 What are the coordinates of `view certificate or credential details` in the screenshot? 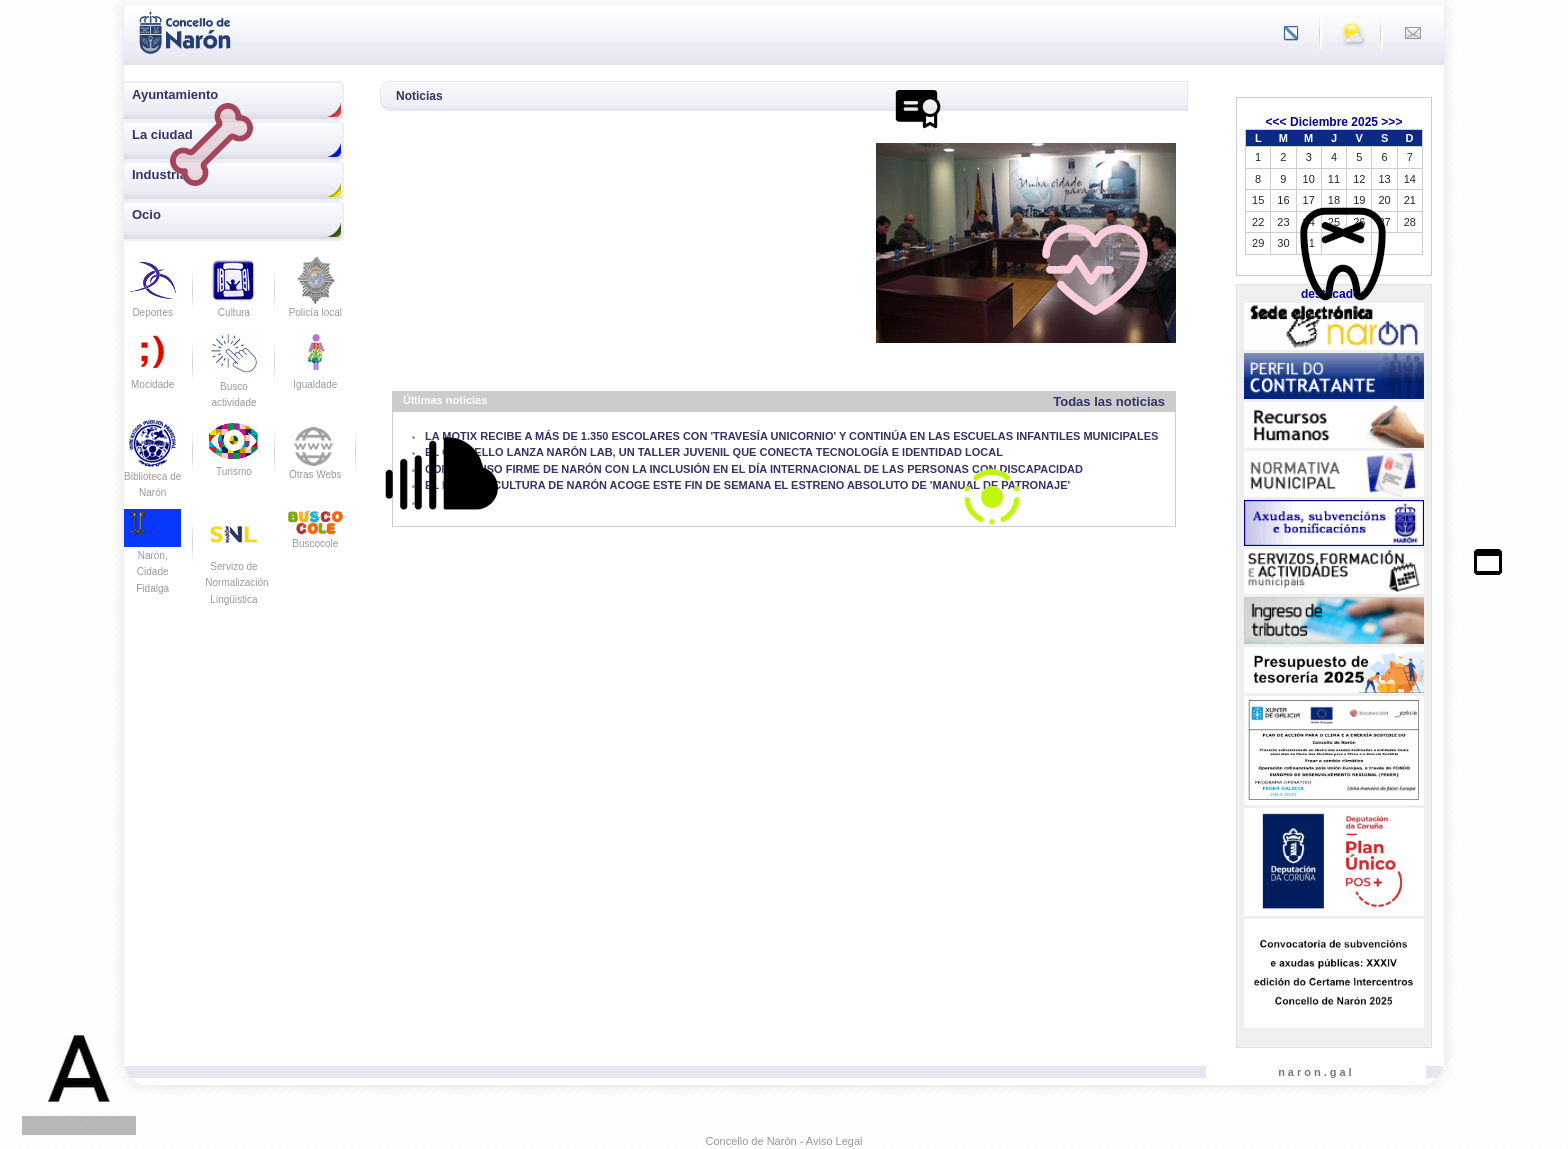 It's located at (916, 107).